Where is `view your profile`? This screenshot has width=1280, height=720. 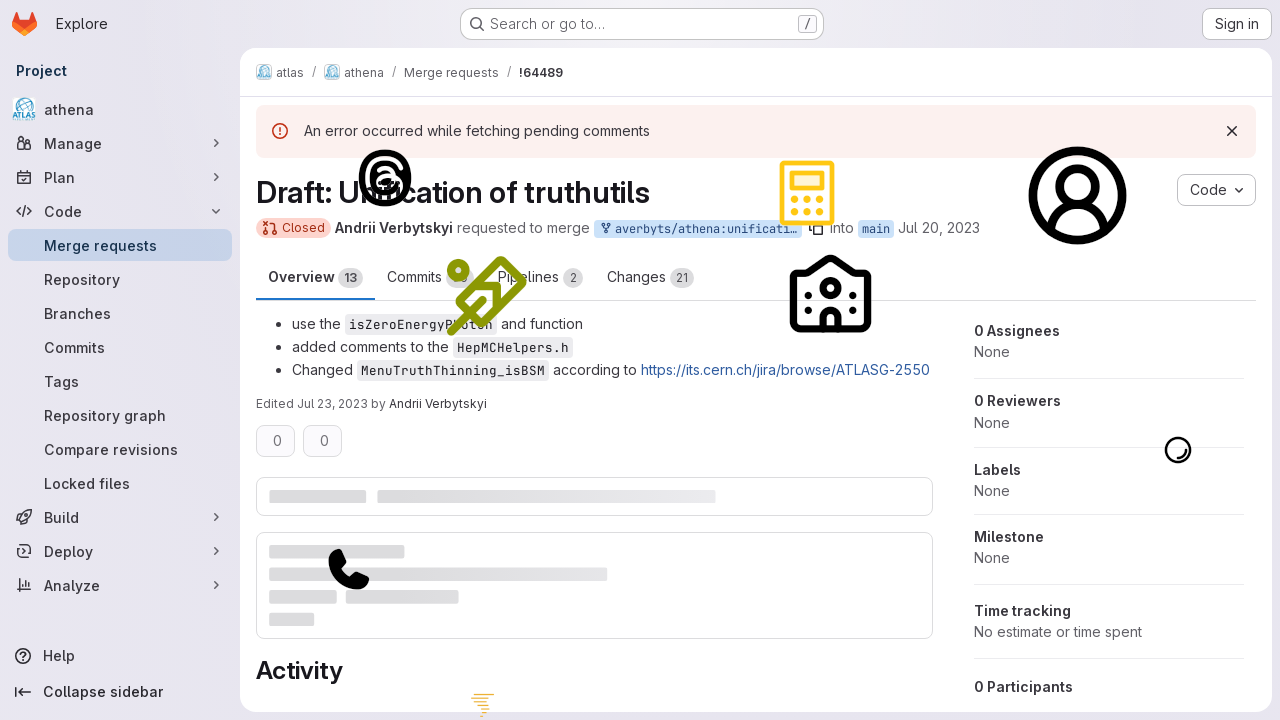
view your profile is located at coordinates (1077, 195).